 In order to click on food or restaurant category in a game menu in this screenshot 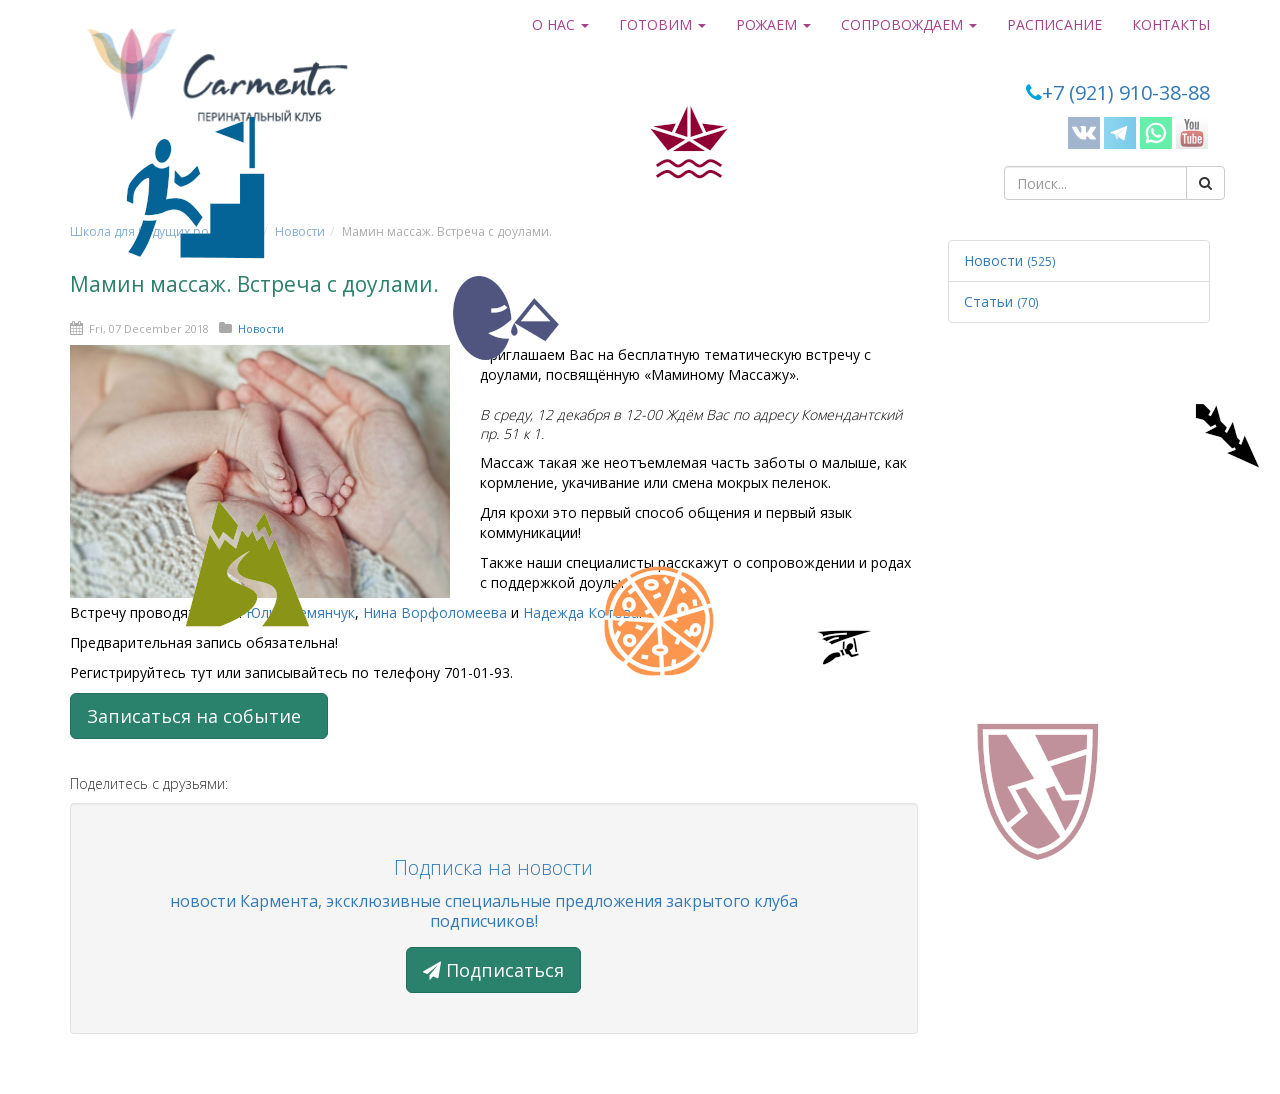, I will do `click(659, 621)`.